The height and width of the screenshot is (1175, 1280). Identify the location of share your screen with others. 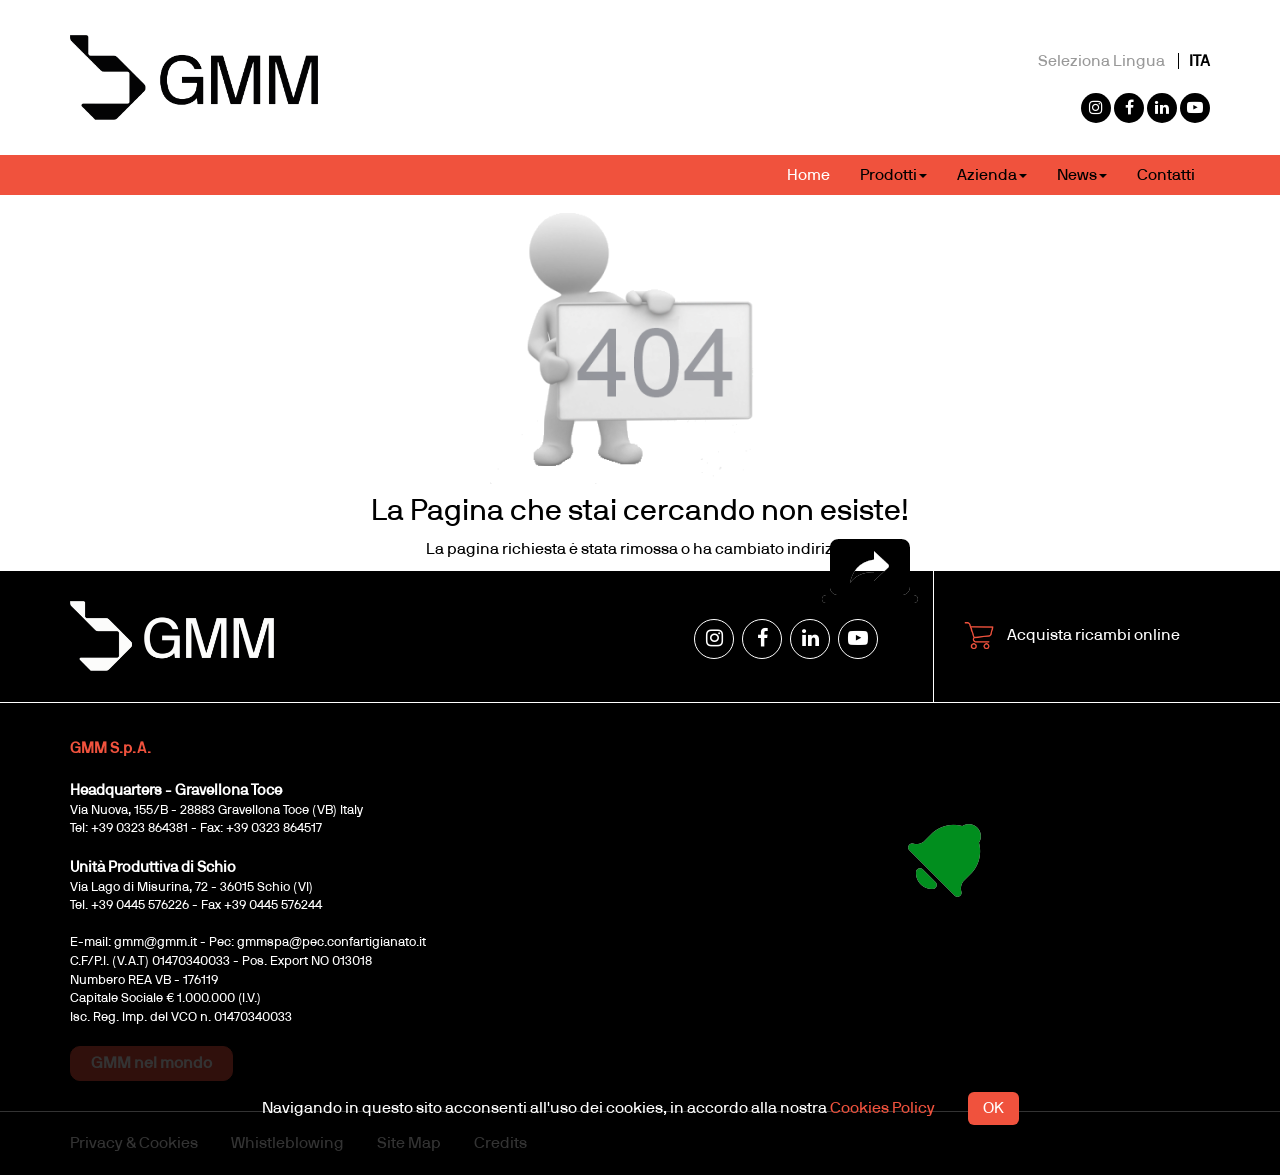
(870, 571).